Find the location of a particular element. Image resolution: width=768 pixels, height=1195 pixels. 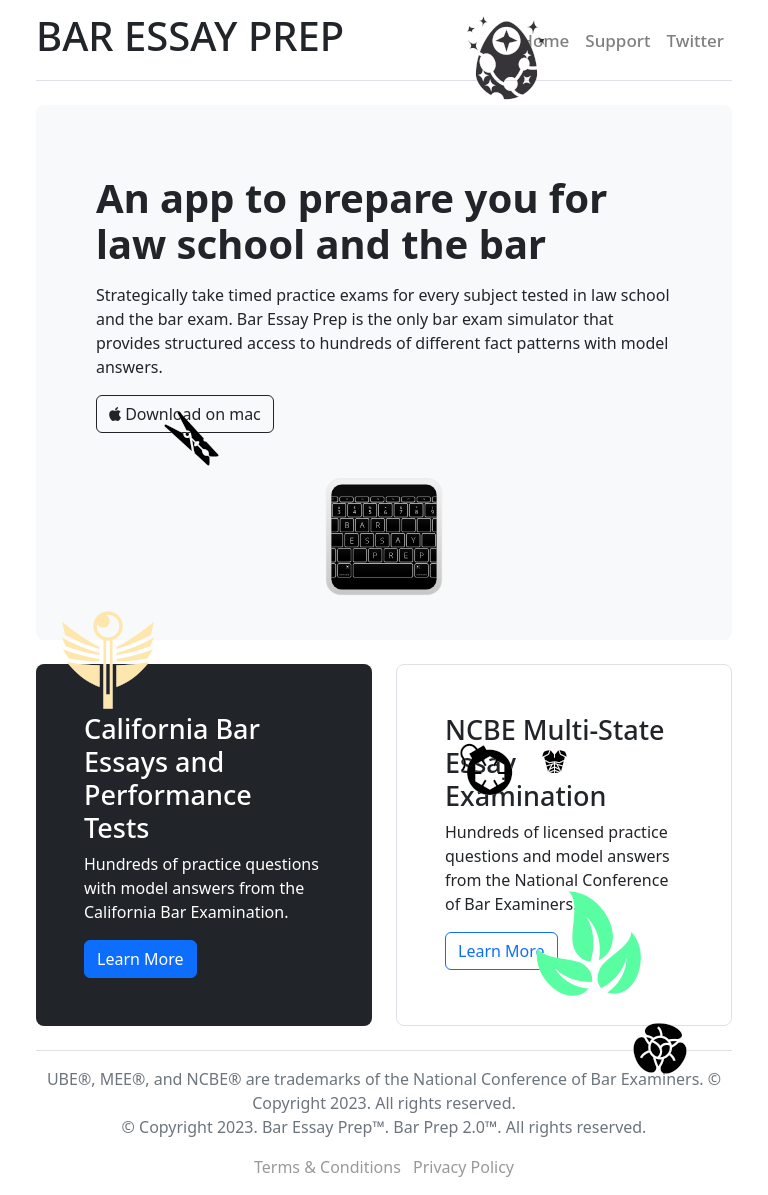

equip torso armor piece is located at coordinates (554, 761).